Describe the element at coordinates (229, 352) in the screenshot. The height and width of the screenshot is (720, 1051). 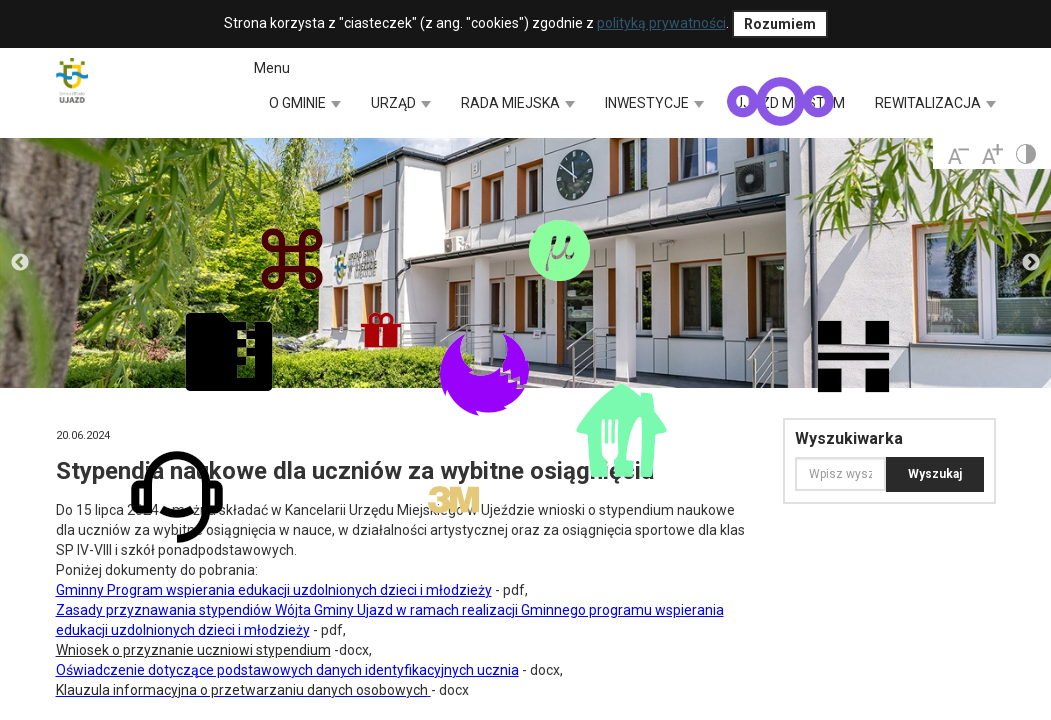
I see `open compressed folder` at that location.